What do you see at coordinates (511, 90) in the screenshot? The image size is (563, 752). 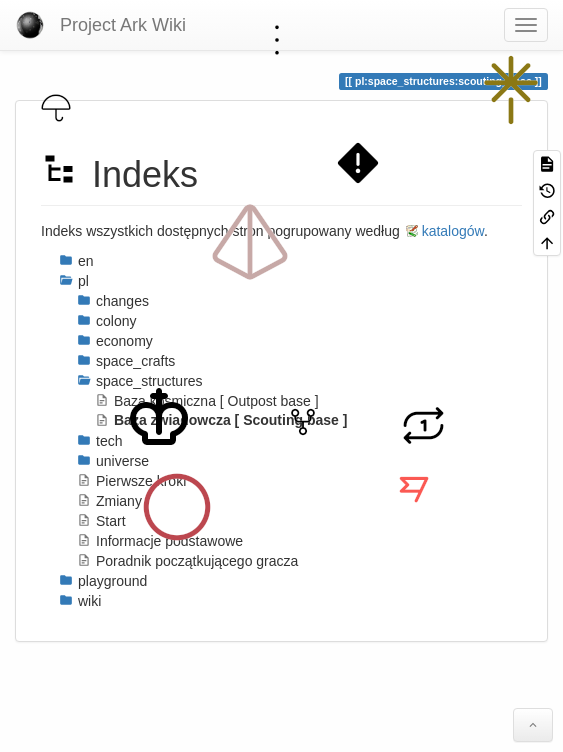 I see `link to linktree profile` at bounding box center [511, 90].